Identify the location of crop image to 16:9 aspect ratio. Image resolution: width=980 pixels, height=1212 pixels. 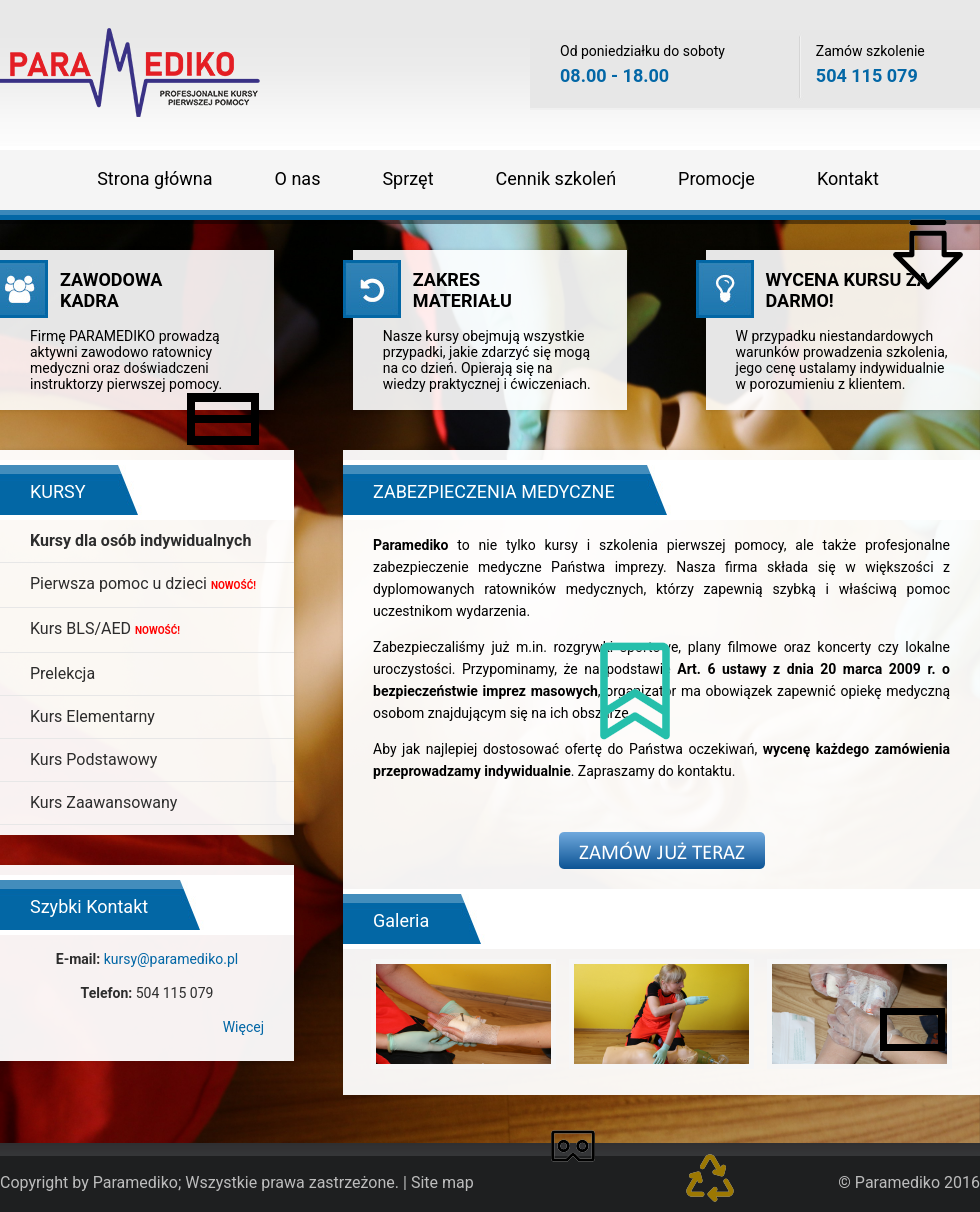
(912, 1029).